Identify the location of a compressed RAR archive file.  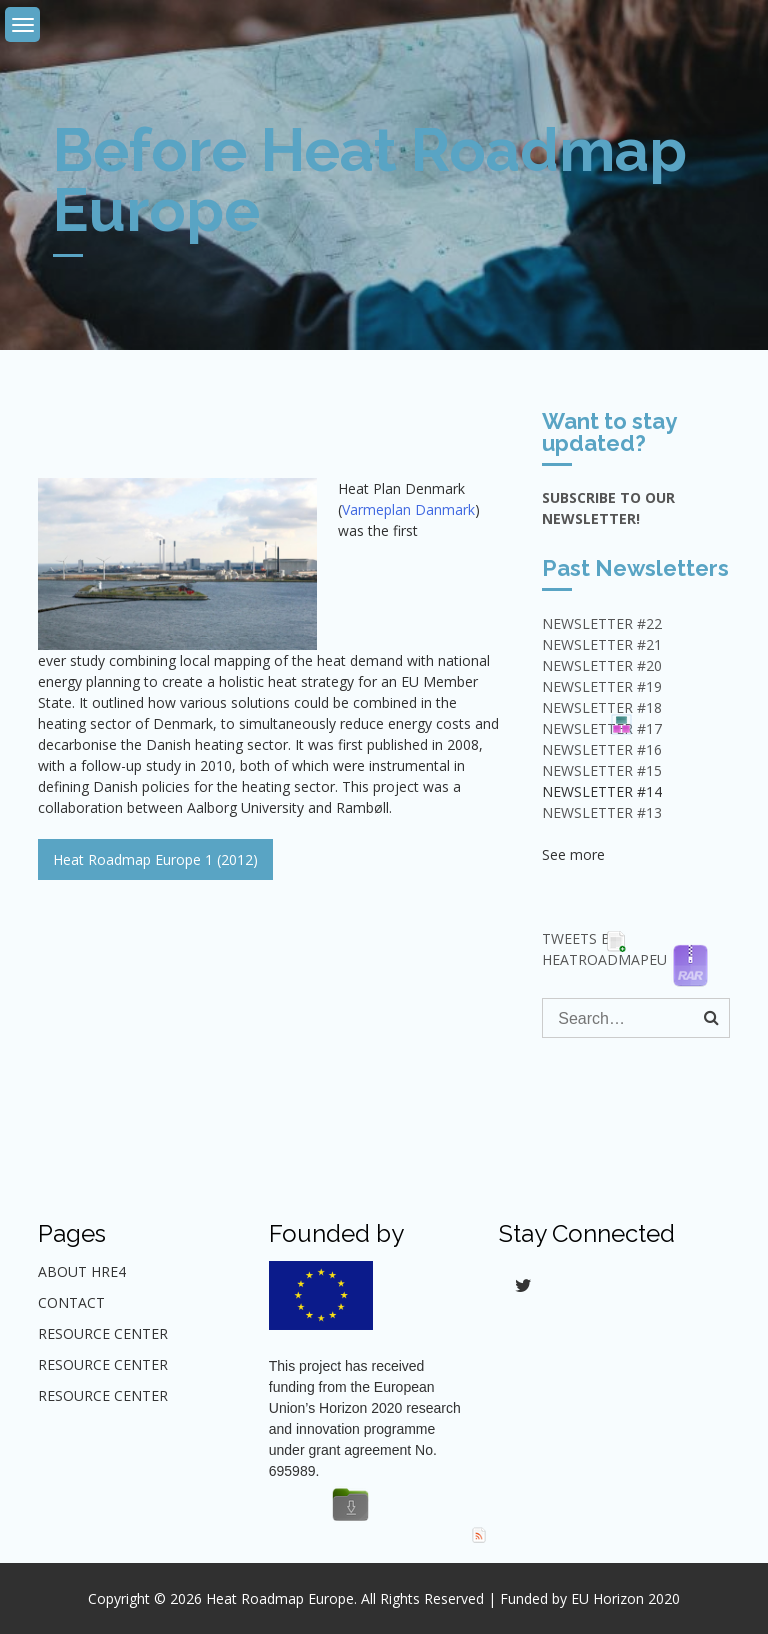
(690, 965).